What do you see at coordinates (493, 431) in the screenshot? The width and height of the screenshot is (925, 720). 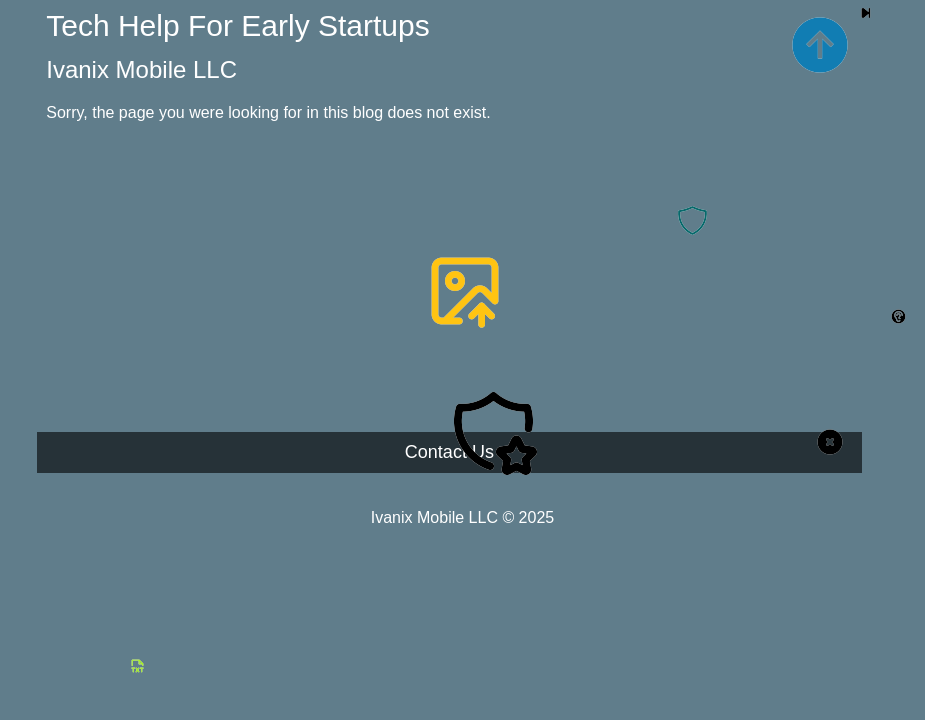 I see `premium security or protection status` at bounding box center [493, 431].